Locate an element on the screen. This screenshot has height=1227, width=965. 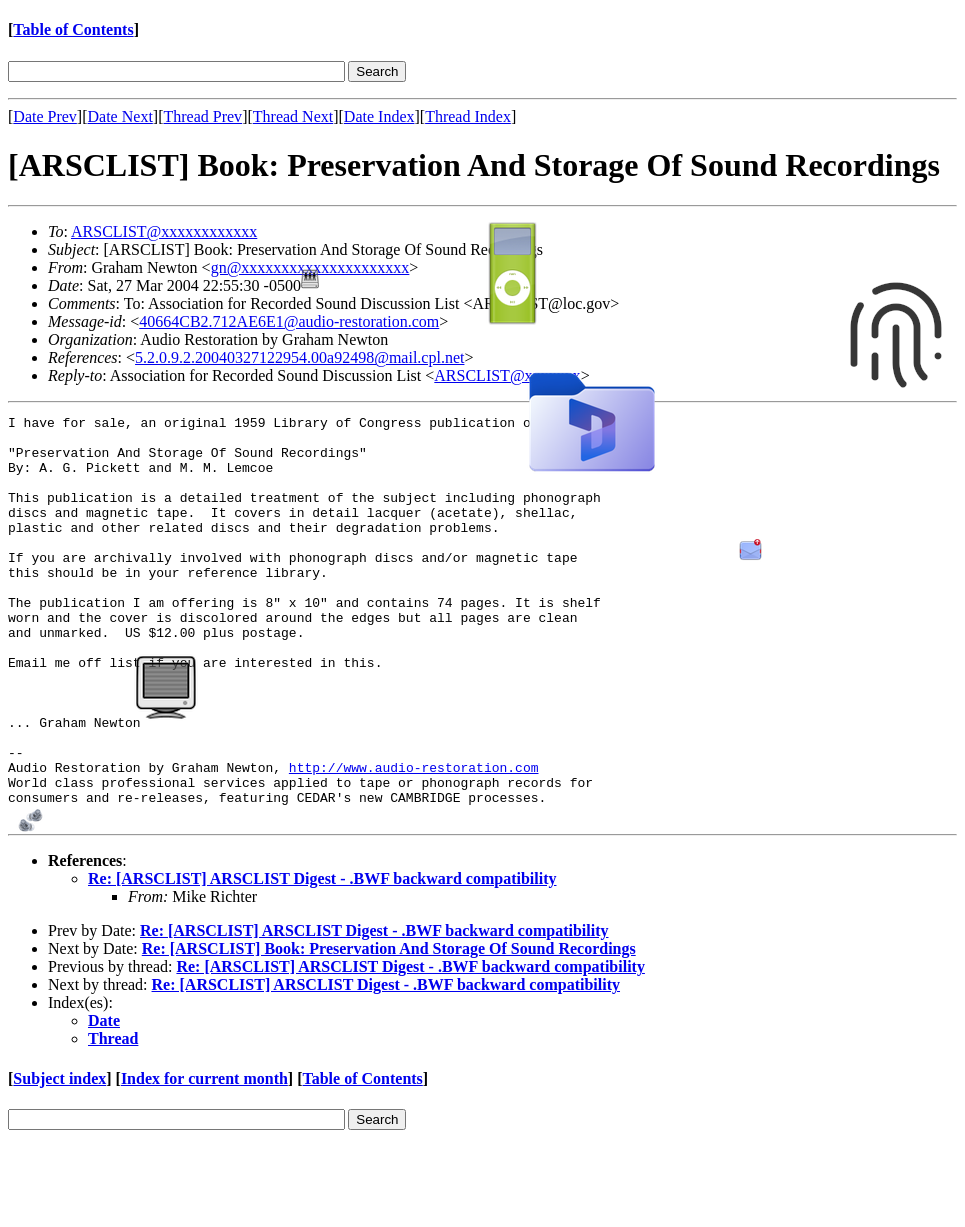
iPod nano device in green color is located at coordinates (512, 273).